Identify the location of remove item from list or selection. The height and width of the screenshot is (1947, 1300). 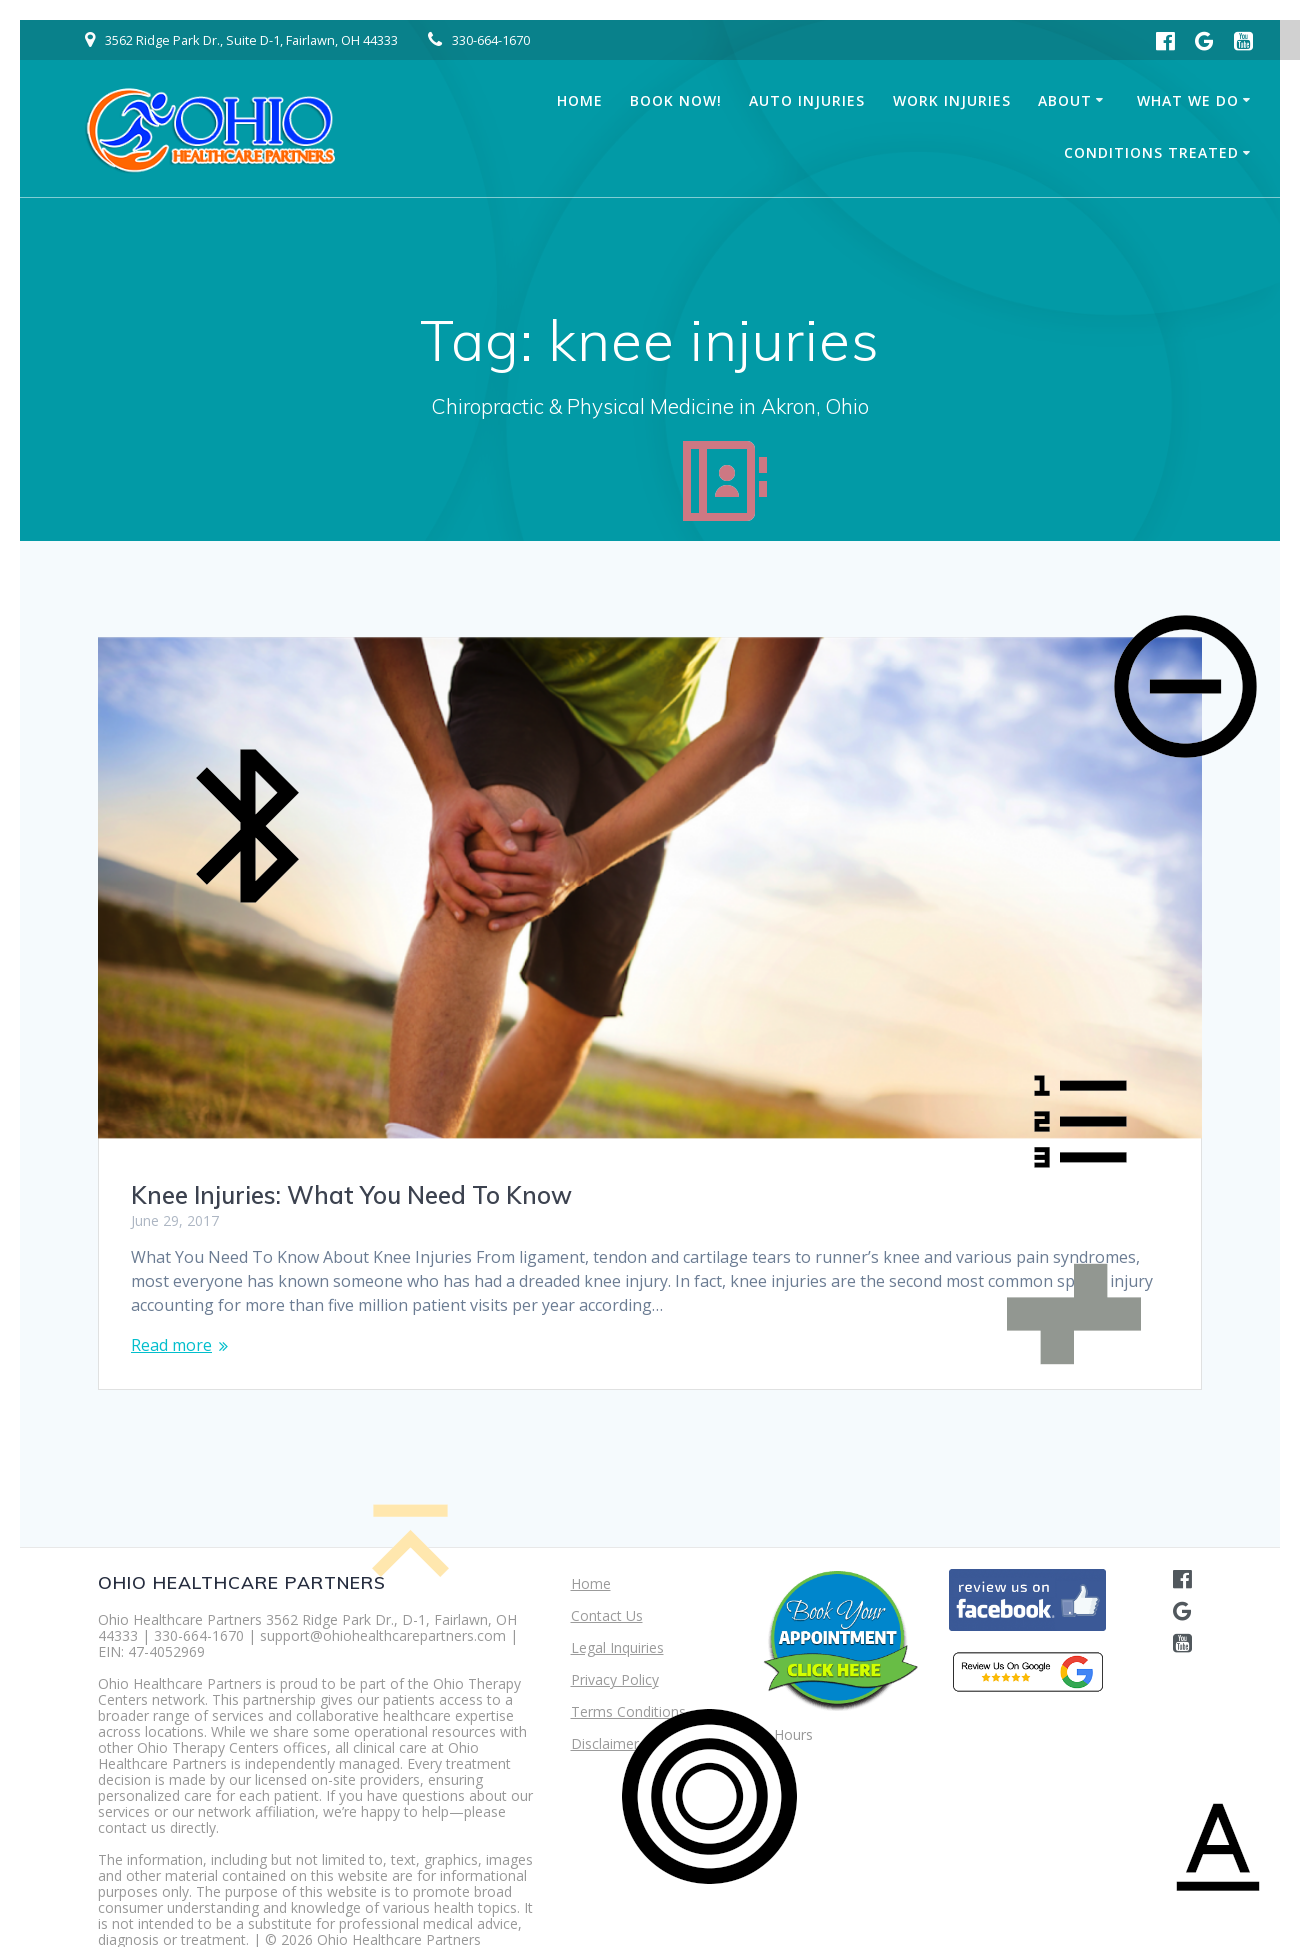
(1185, 686).